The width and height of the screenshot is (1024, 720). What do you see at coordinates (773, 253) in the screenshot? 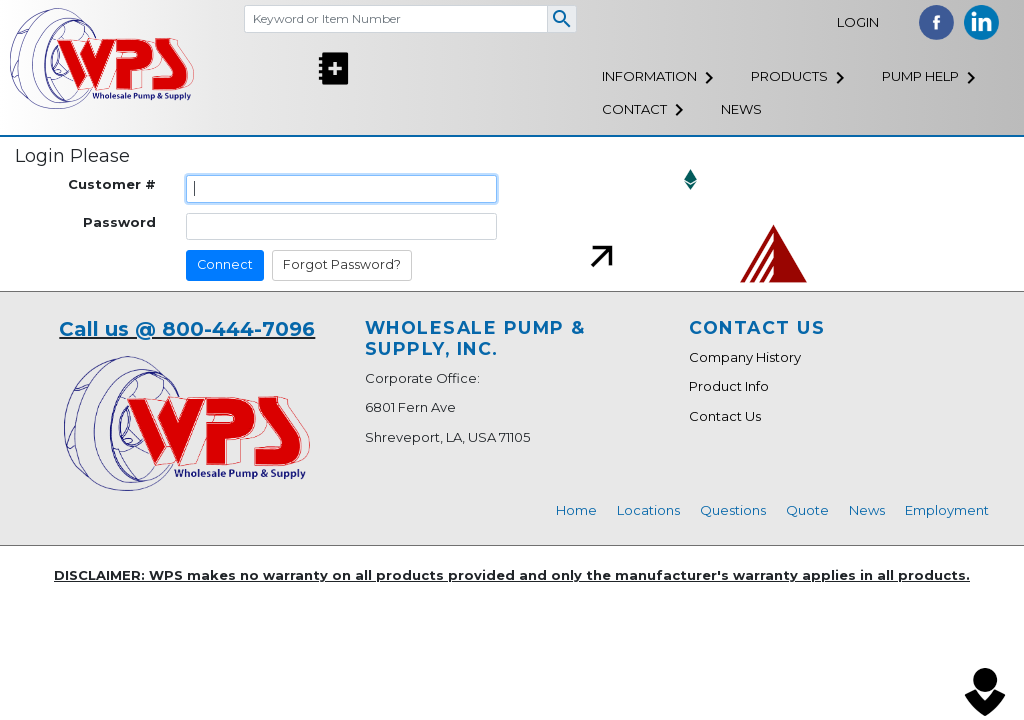
I see `exoscale cloud services logo` at bounding box center [773, 253].